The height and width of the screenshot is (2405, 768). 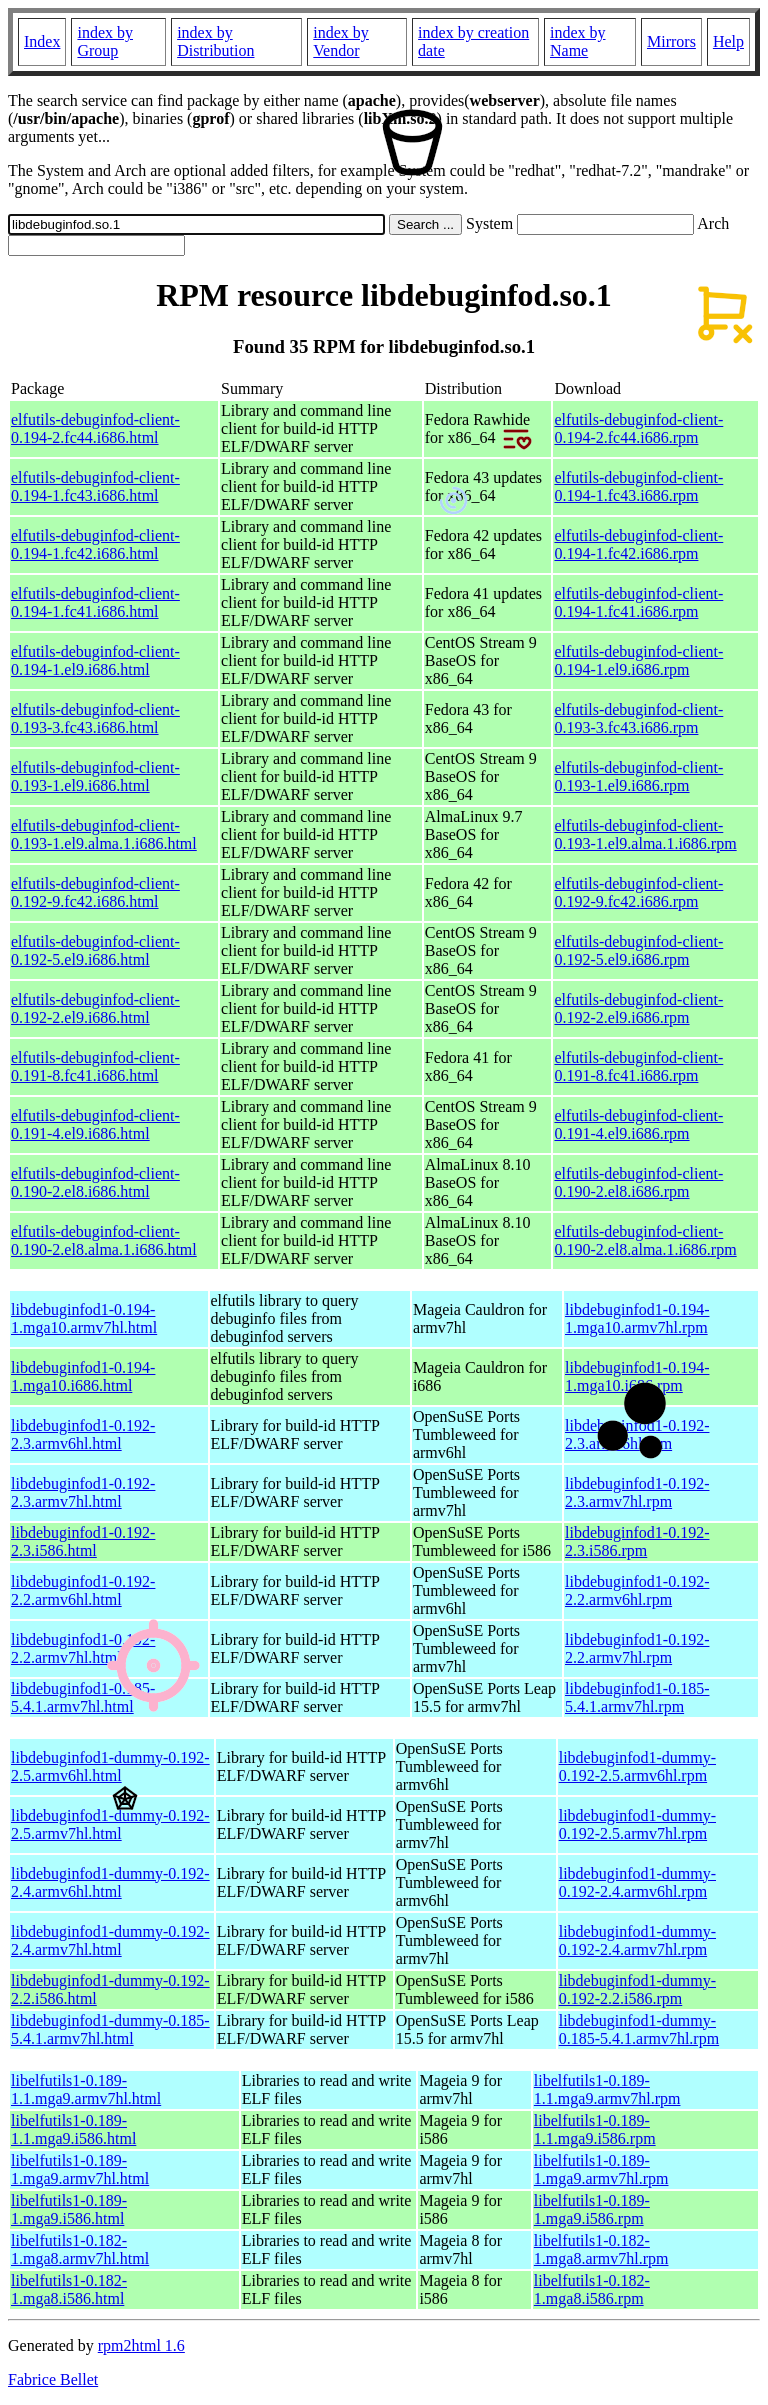 What do you see at coordinates (635, 1420) in the screenshot?
I see `view bubble chart data visualization` at bounding box center [635, 1420].